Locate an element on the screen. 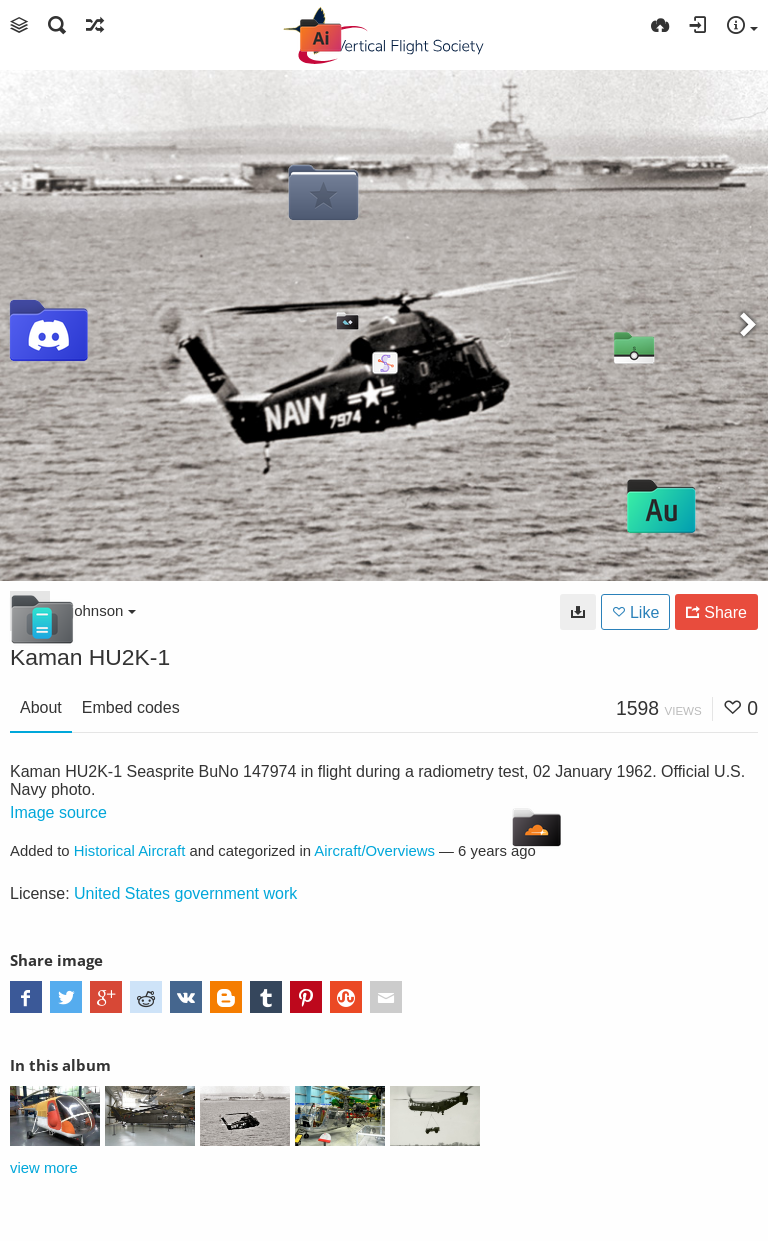  open bookmarked or favorite files is located at coordinates (323, 192).